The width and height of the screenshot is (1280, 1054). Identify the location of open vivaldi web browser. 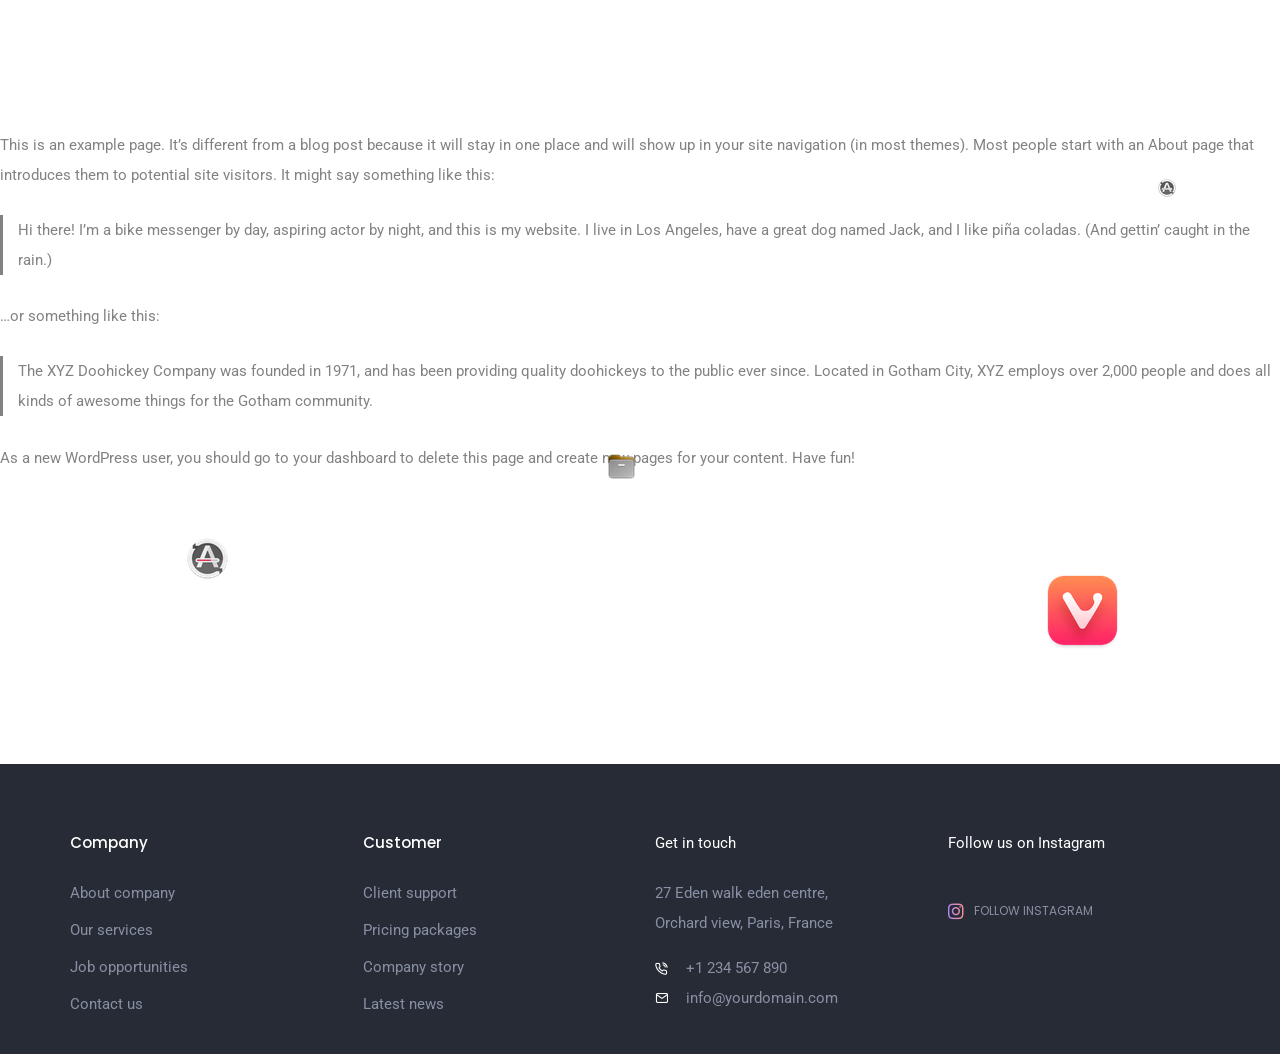
(1082, 610).